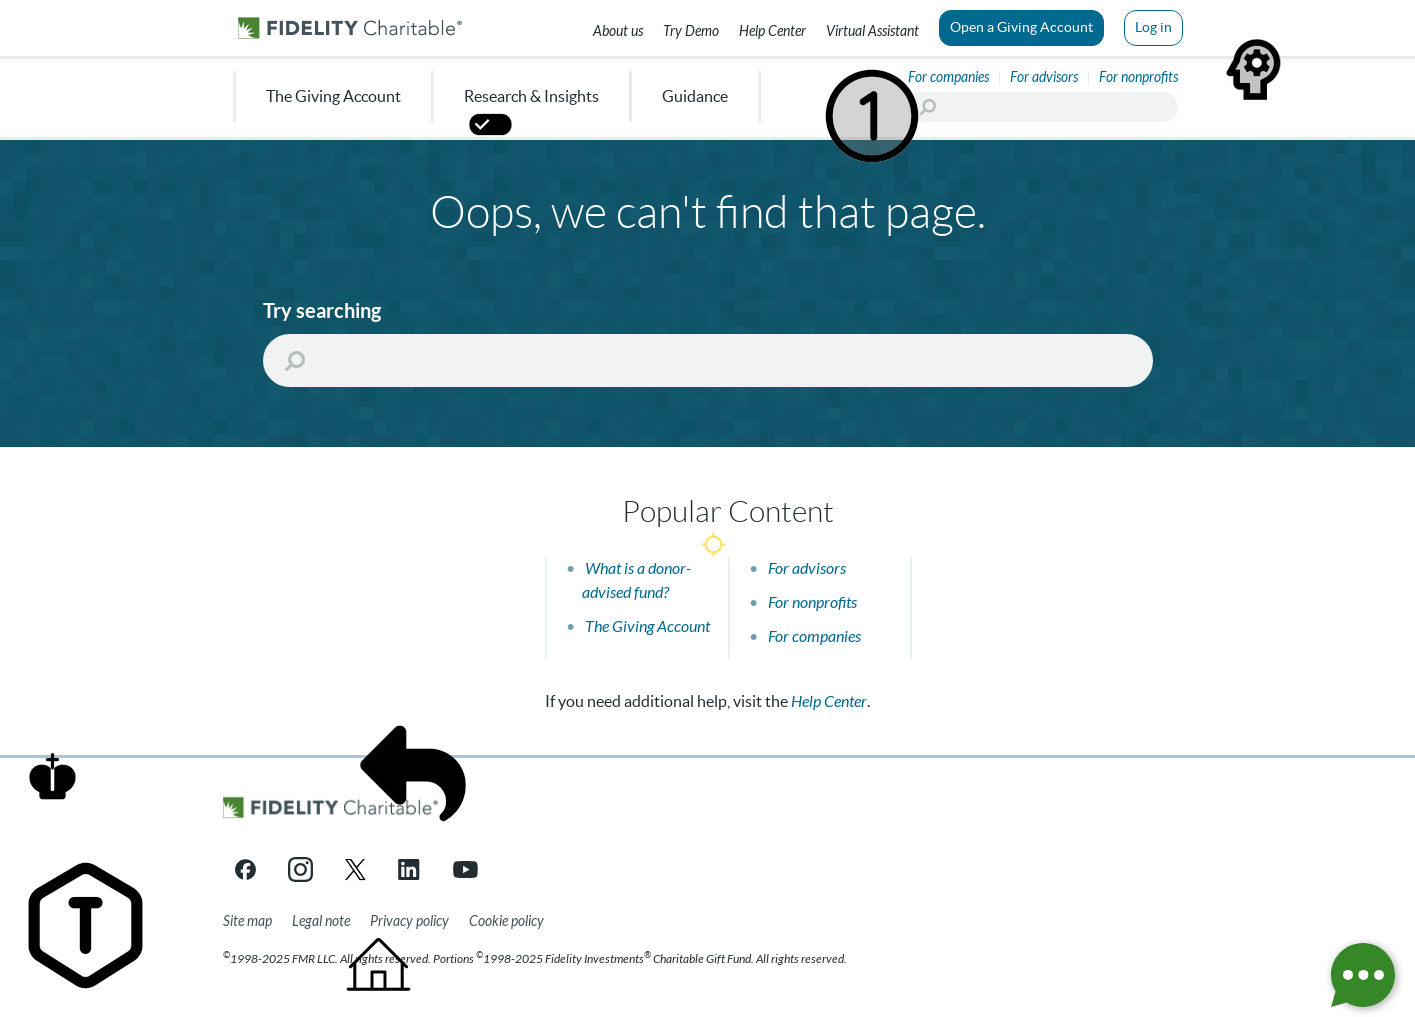 This screenshot has height=1017, width=1415. I want to click on indicates a category or tag starting with "T", so click(85, 925).